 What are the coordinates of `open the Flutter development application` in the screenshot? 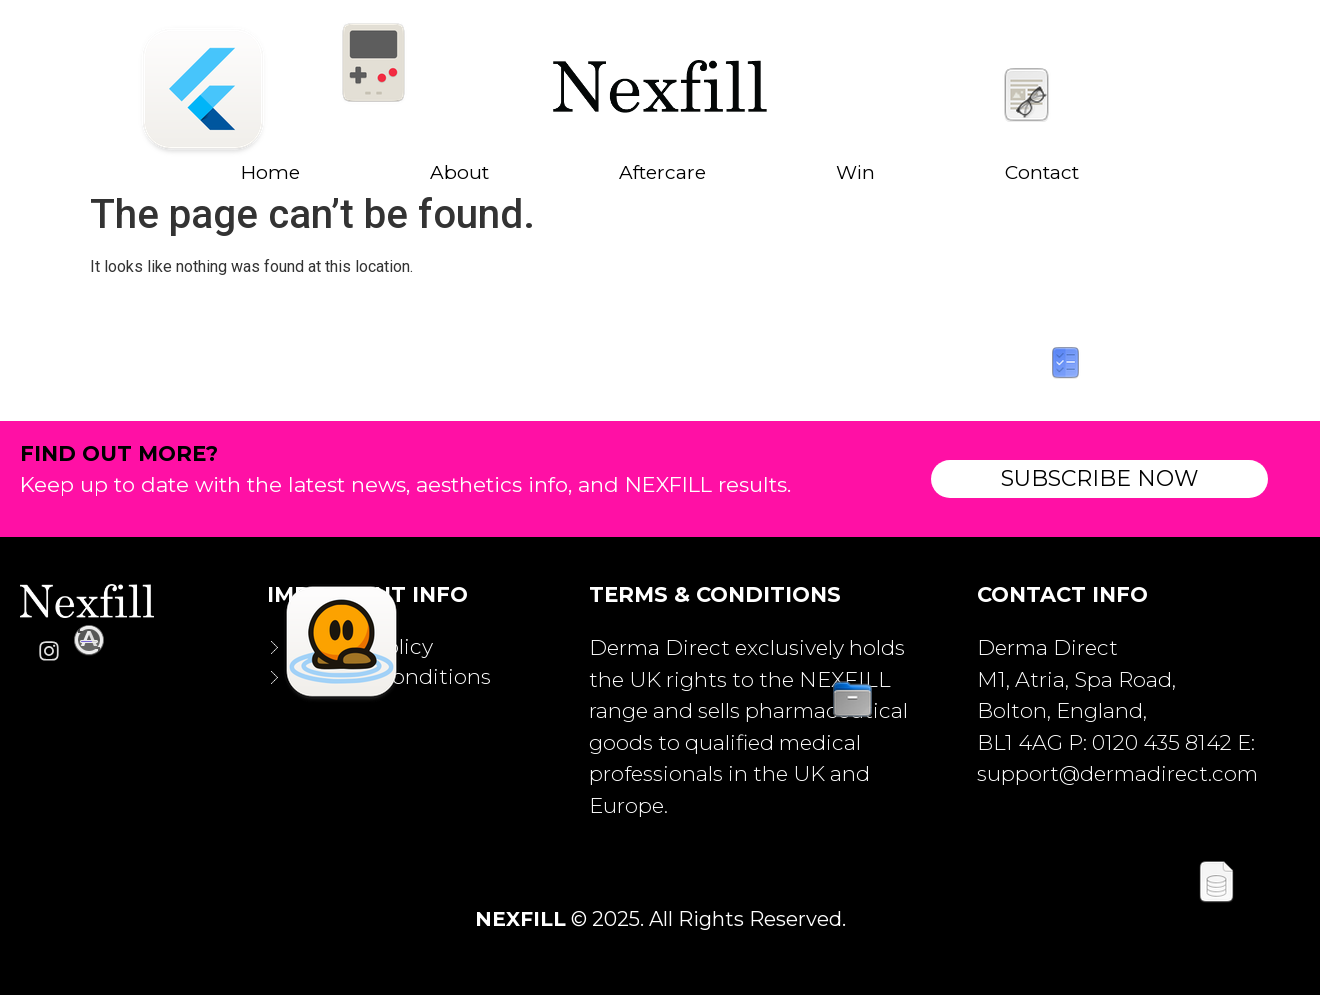 It's located at (203, 89).